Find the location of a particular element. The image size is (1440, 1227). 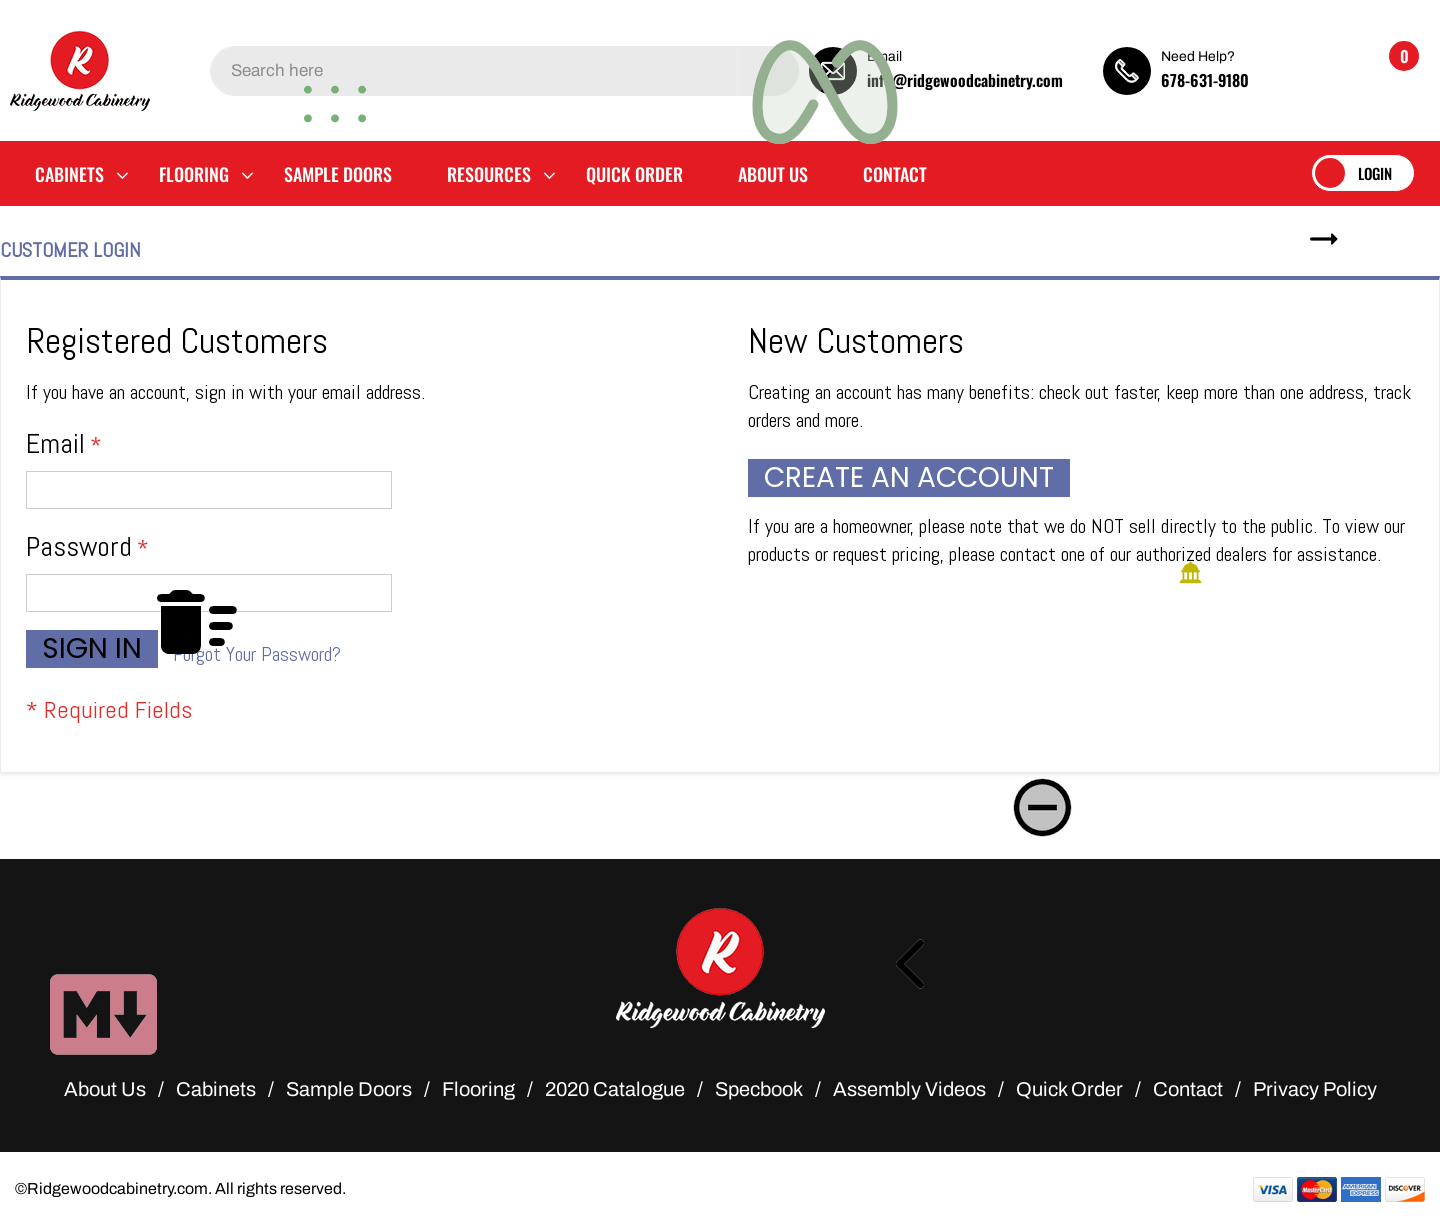

go back to the previous screen is located at coordinates (910, 964).